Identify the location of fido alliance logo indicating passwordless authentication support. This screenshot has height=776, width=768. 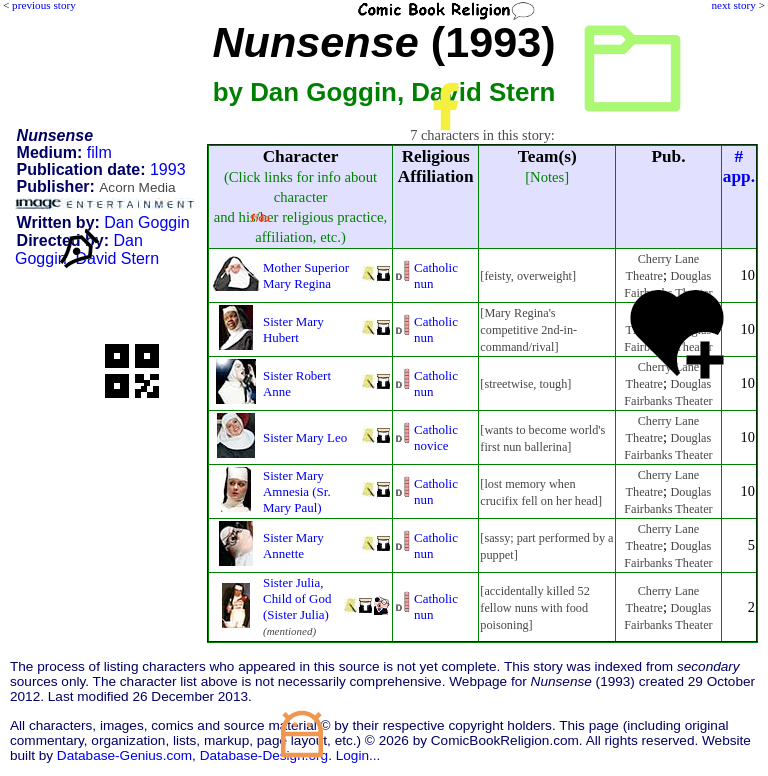
(260, 217).